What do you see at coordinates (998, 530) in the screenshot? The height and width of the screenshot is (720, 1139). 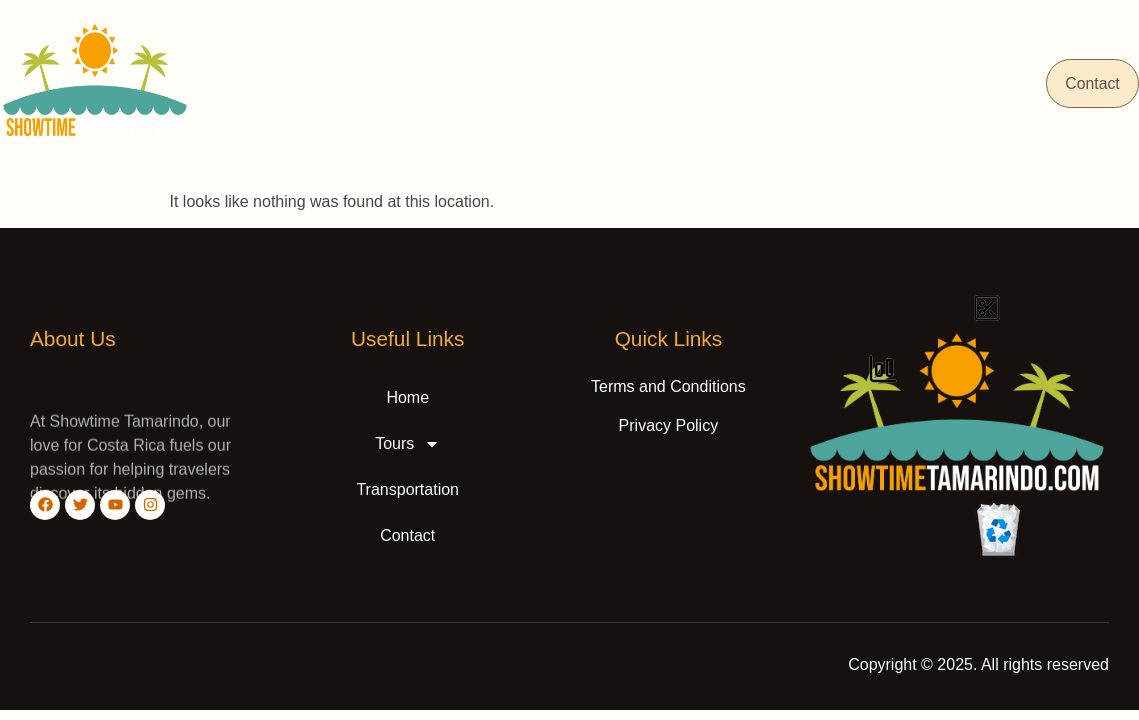 I see `open the recycle bin to view deleted files` at bounding box center [998, 530].